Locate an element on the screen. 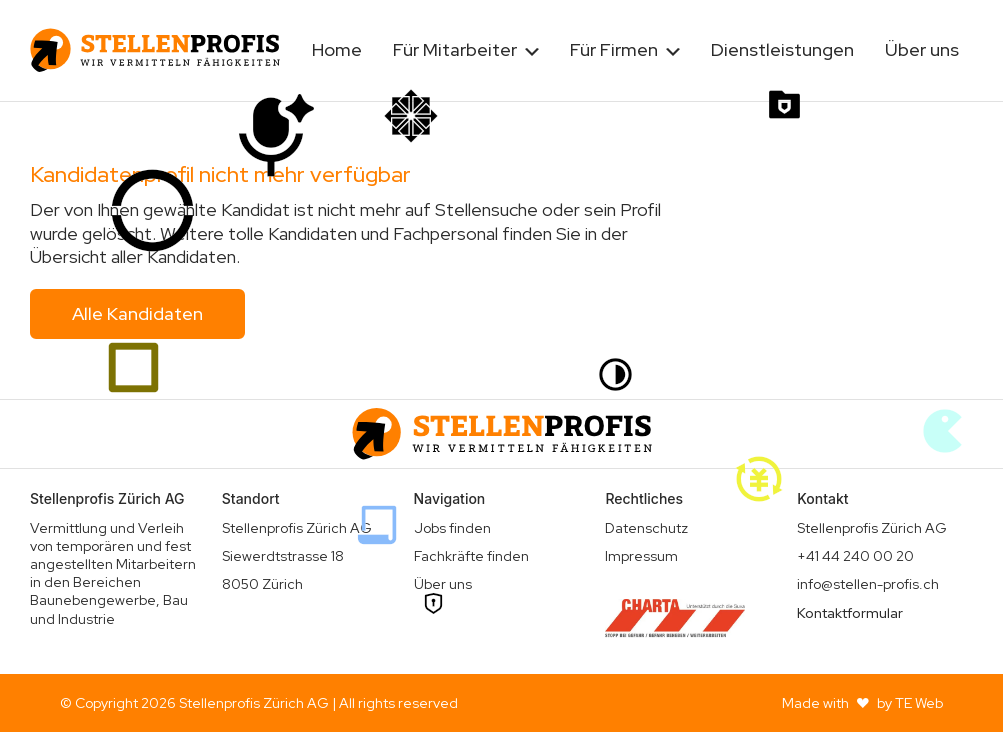 The image size is (1003, 732). view document or paper file is located at coordinates (379, 525).